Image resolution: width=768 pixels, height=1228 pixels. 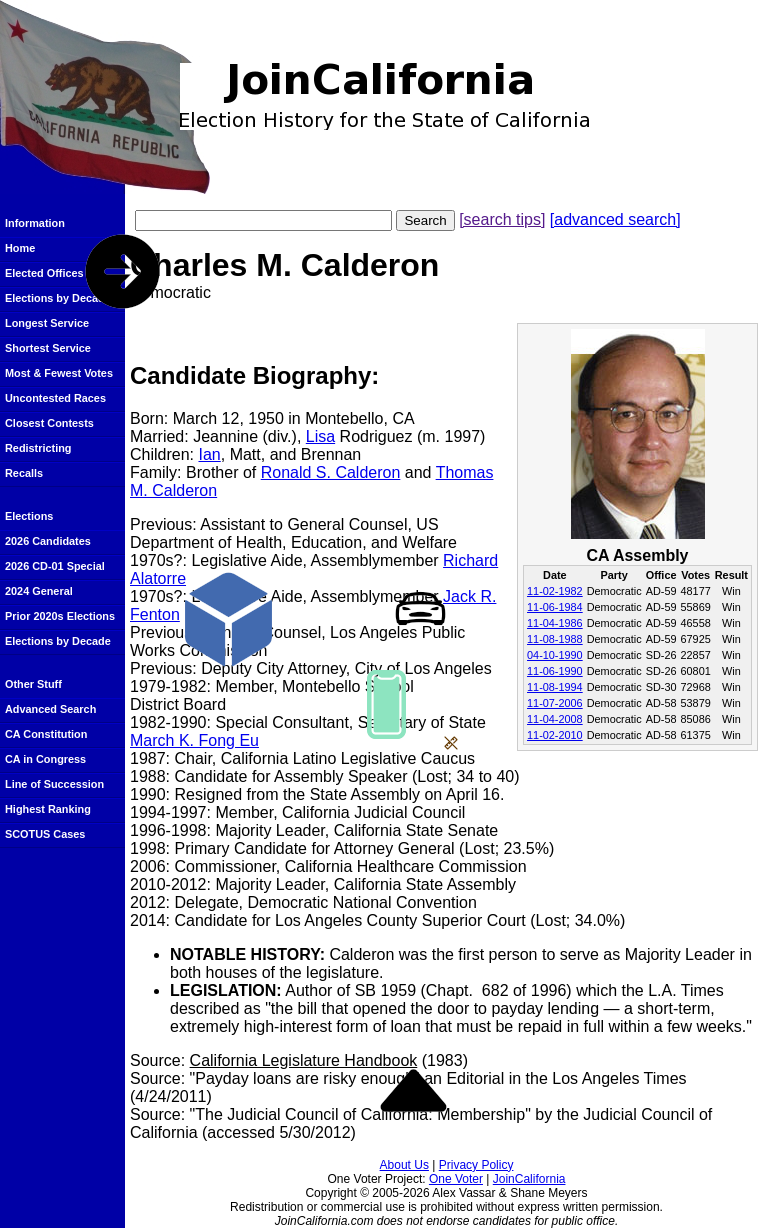 What do you see at coordinates (451, 743) in the screenshot?
I see `disable measurement tools` at bounding box center [451, 743].